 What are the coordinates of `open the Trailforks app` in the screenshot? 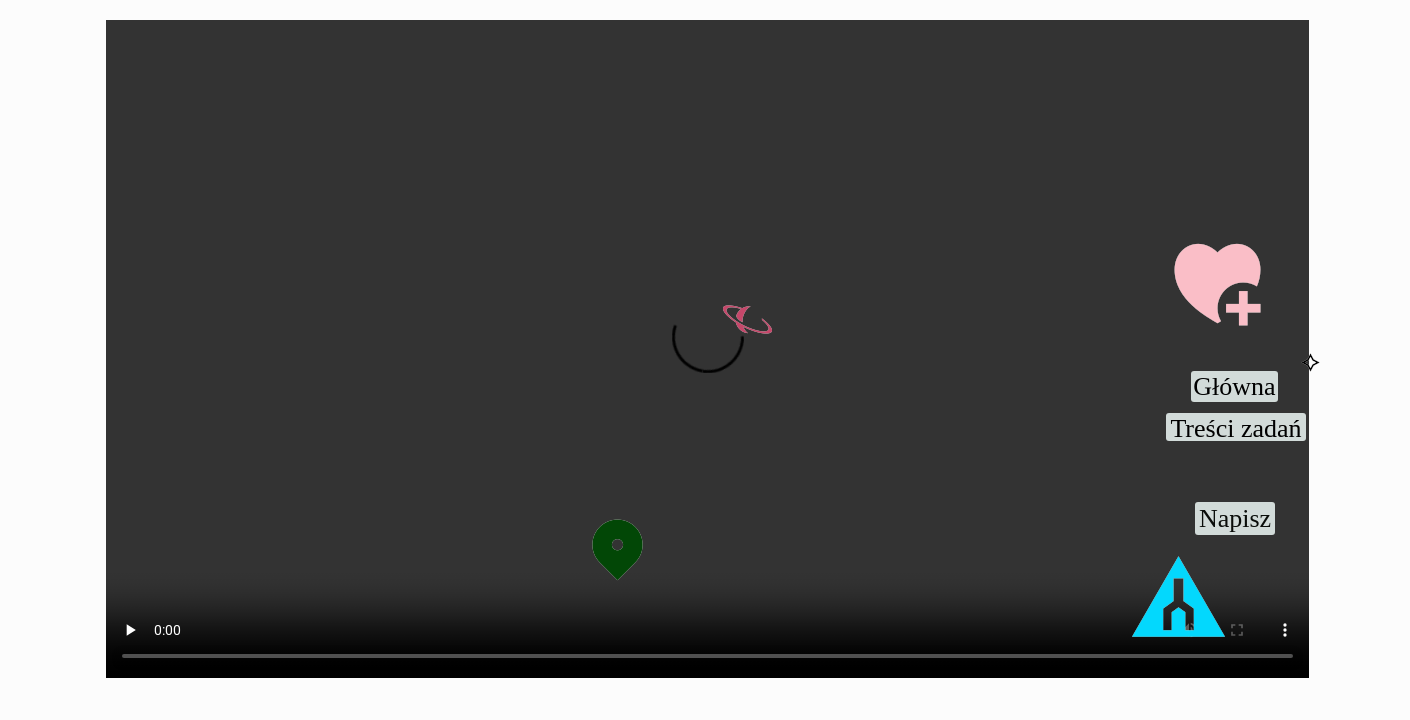 It's located at (1178, 596).